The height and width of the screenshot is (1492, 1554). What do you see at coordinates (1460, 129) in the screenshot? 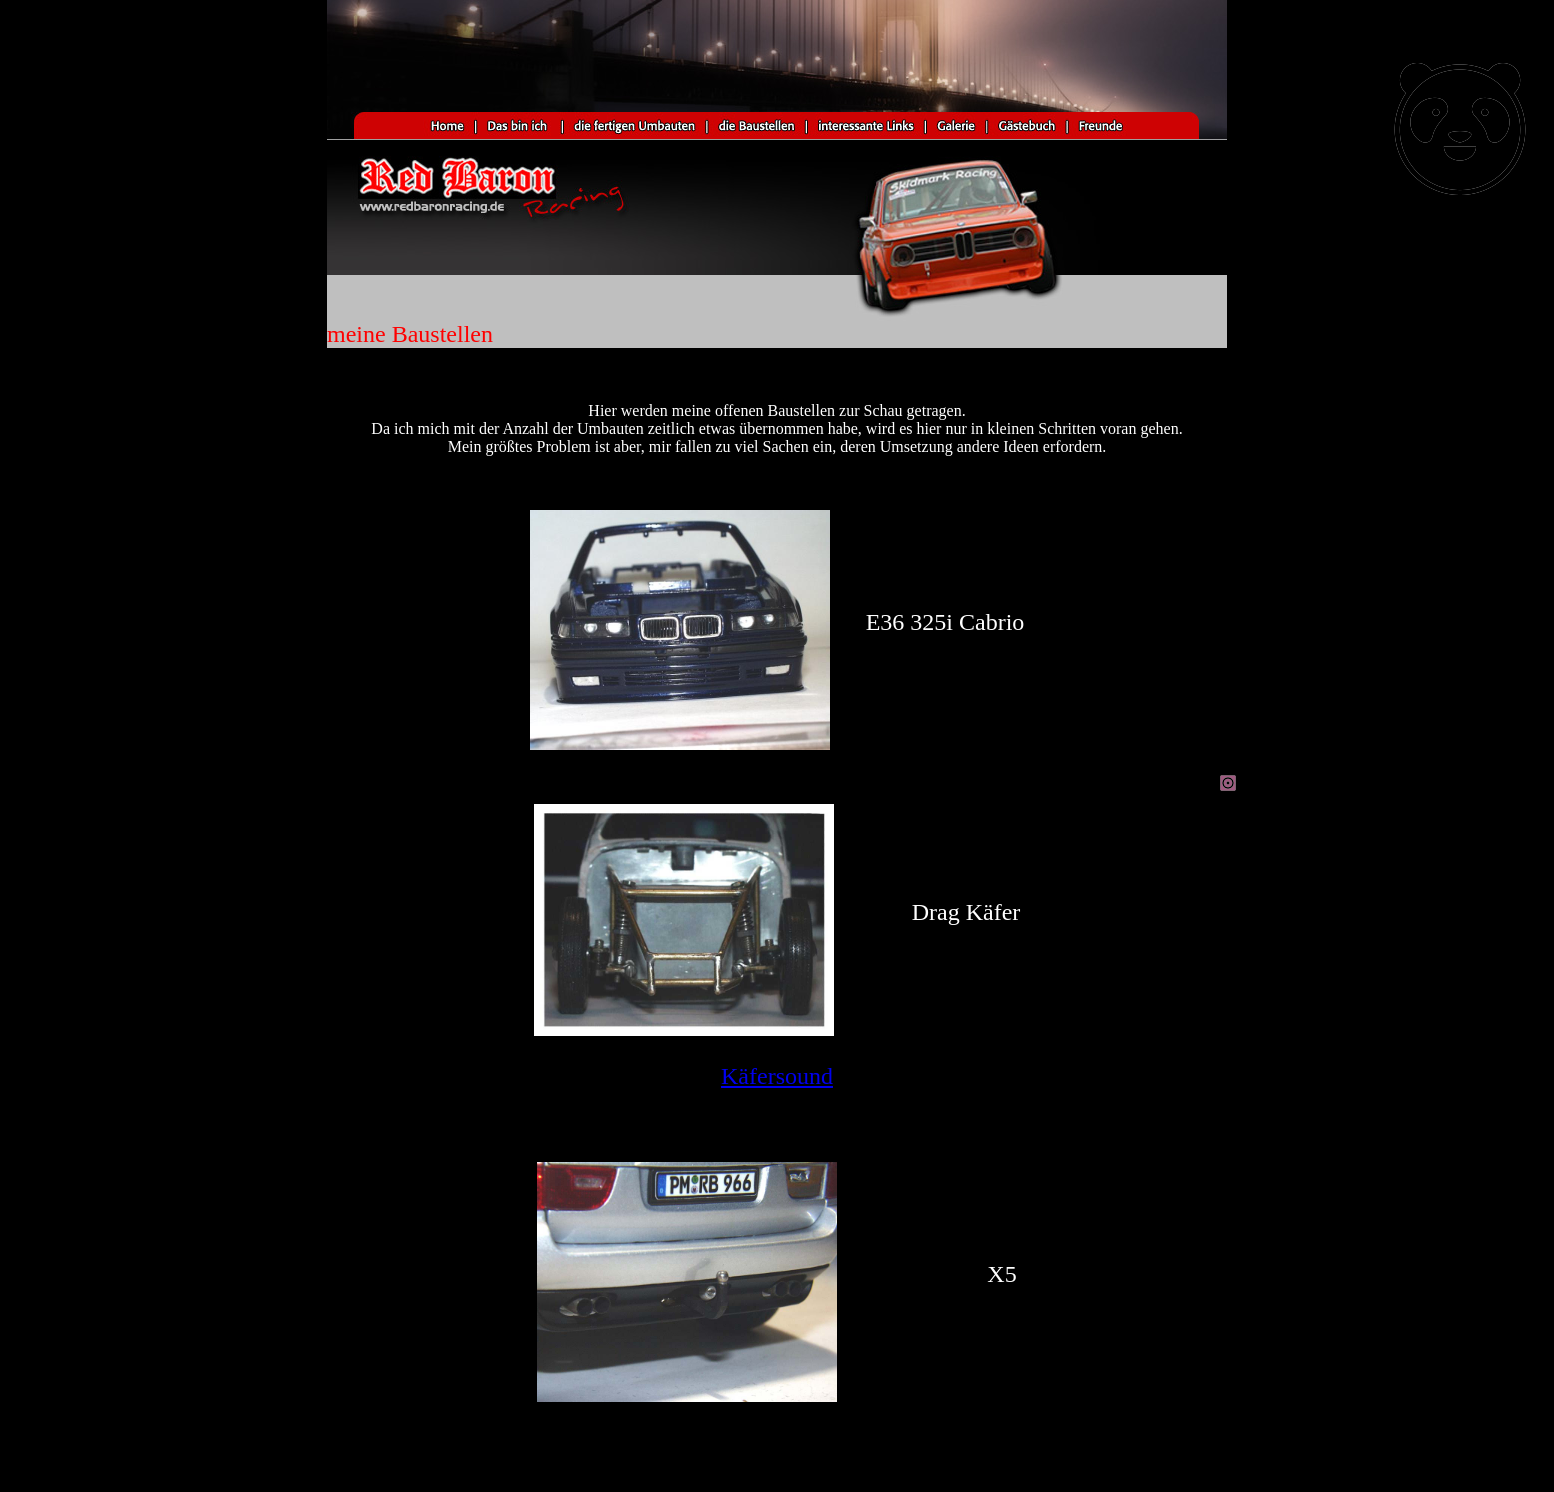
I see `open the foodpanda app` at bounding box center [1460, 129].